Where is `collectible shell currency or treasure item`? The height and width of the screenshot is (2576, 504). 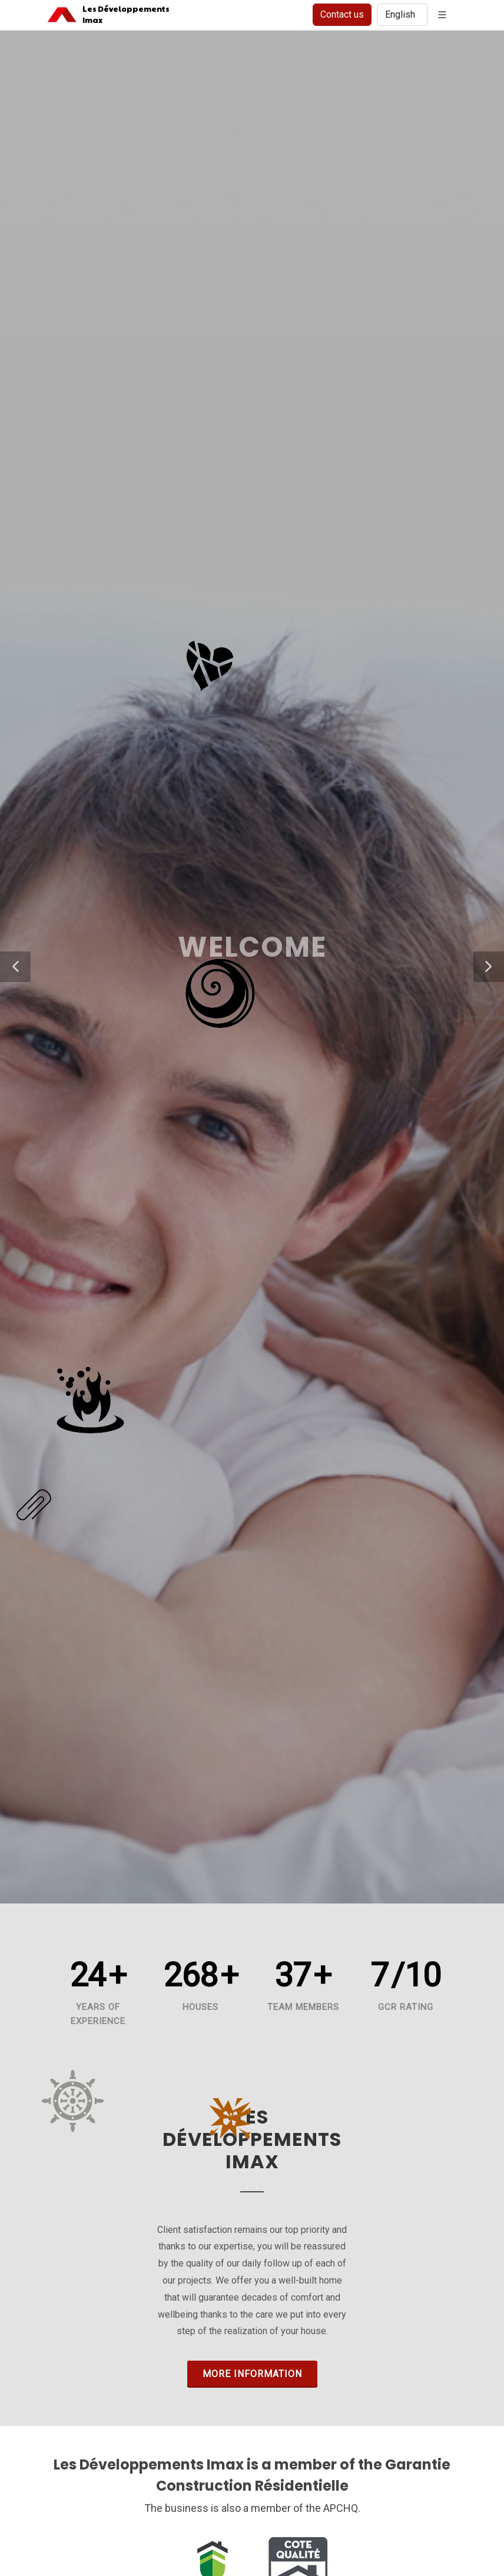
collectible shell currency or treasure item is located at coordinates (220, 993).